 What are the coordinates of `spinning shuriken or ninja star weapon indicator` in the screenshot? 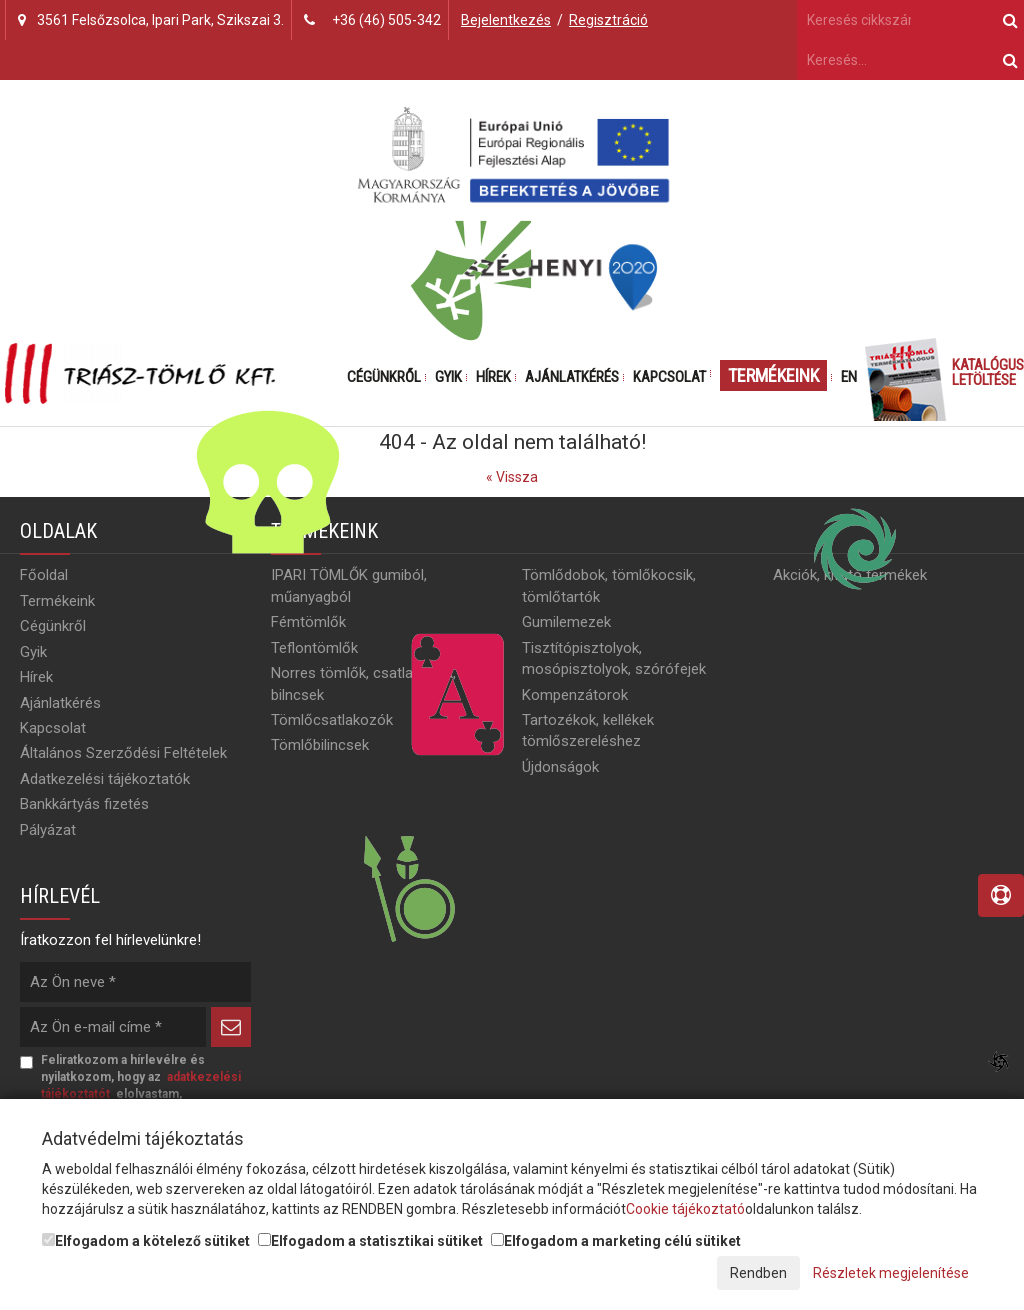 It's located at (998, 1061).